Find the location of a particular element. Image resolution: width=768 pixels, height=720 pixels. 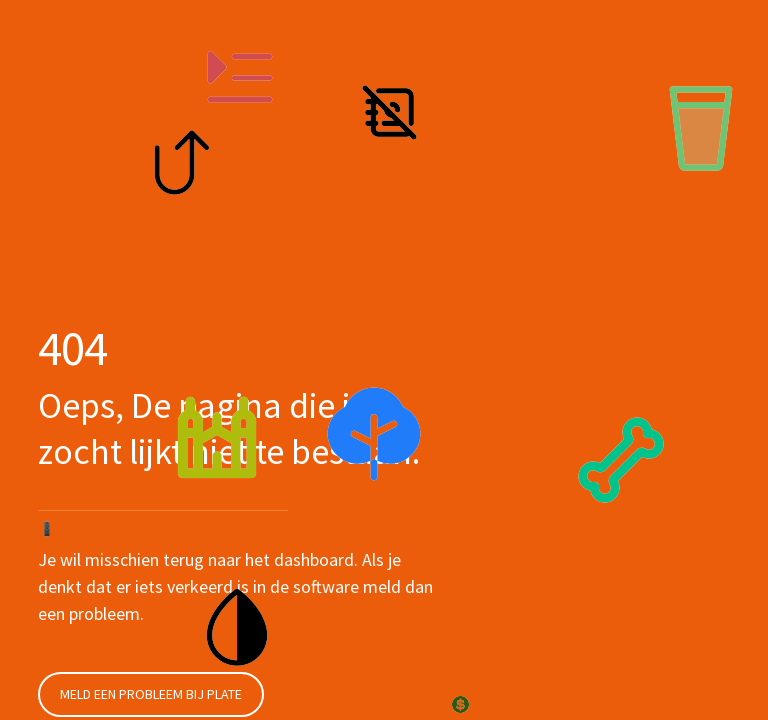

redo or repeat last action is located at coordinates (179, 162).